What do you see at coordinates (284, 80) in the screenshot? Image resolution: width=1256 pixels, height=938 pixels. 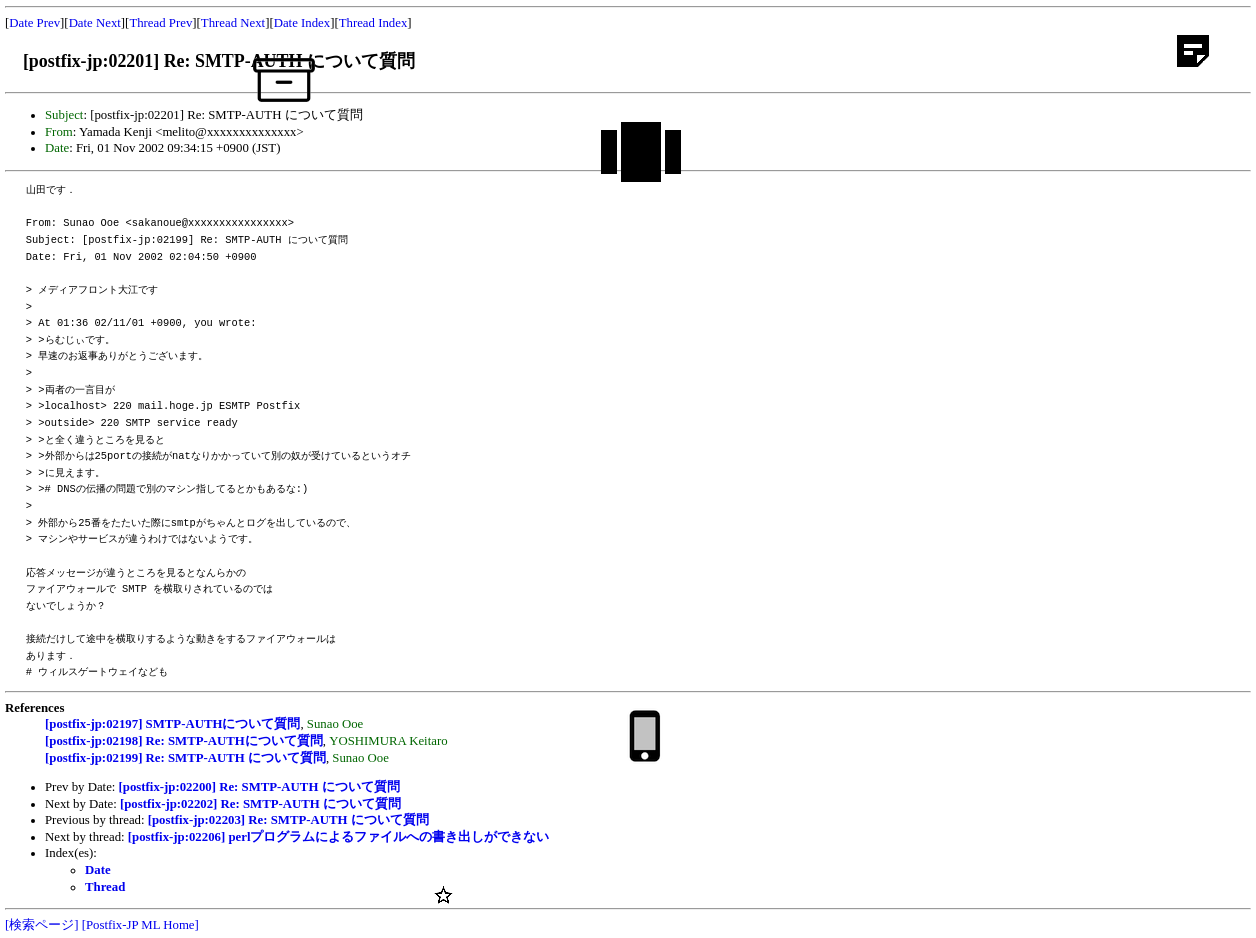 I see `archive selected items` at bounding box center [284, 80].